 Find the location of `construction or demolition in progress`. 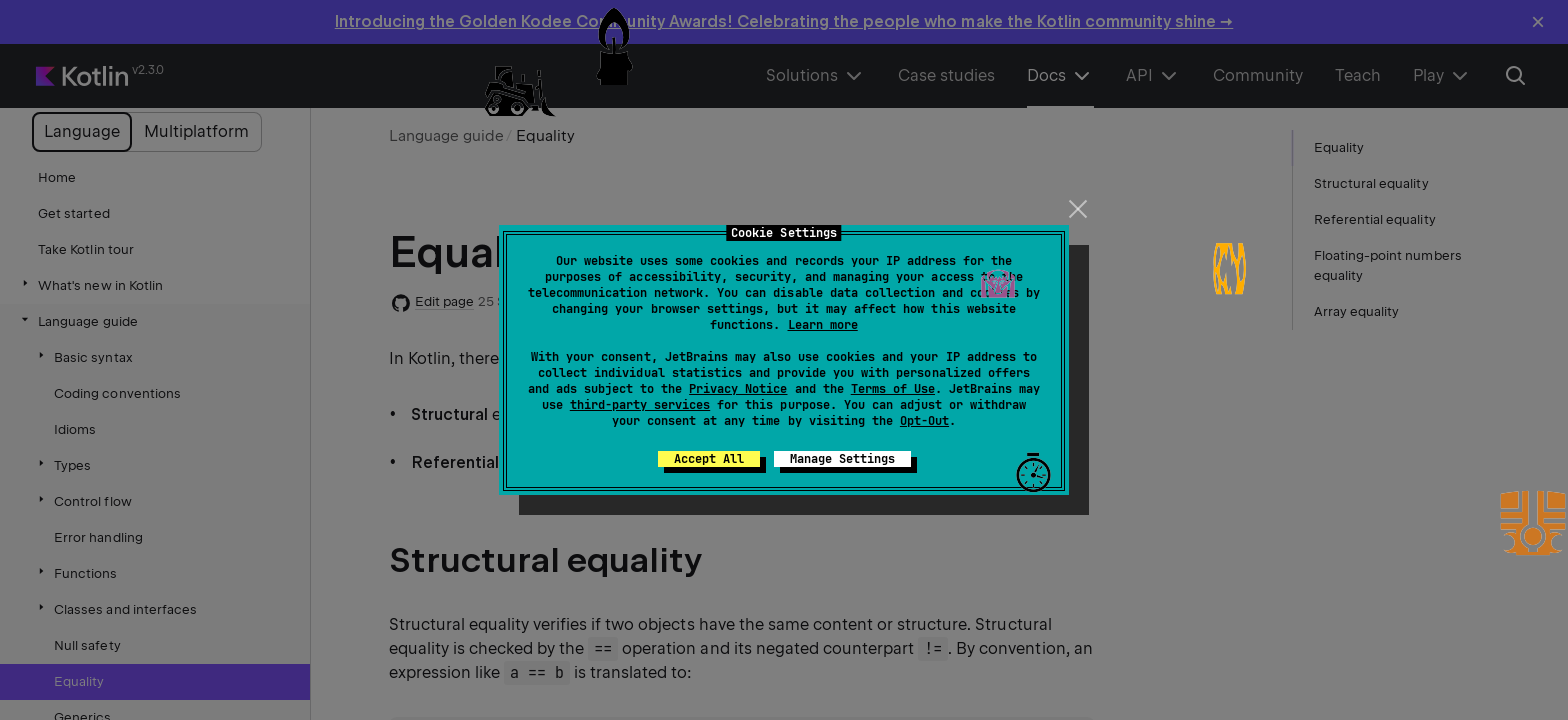

construction or demolition in progress is located at coordinates (520, 91).